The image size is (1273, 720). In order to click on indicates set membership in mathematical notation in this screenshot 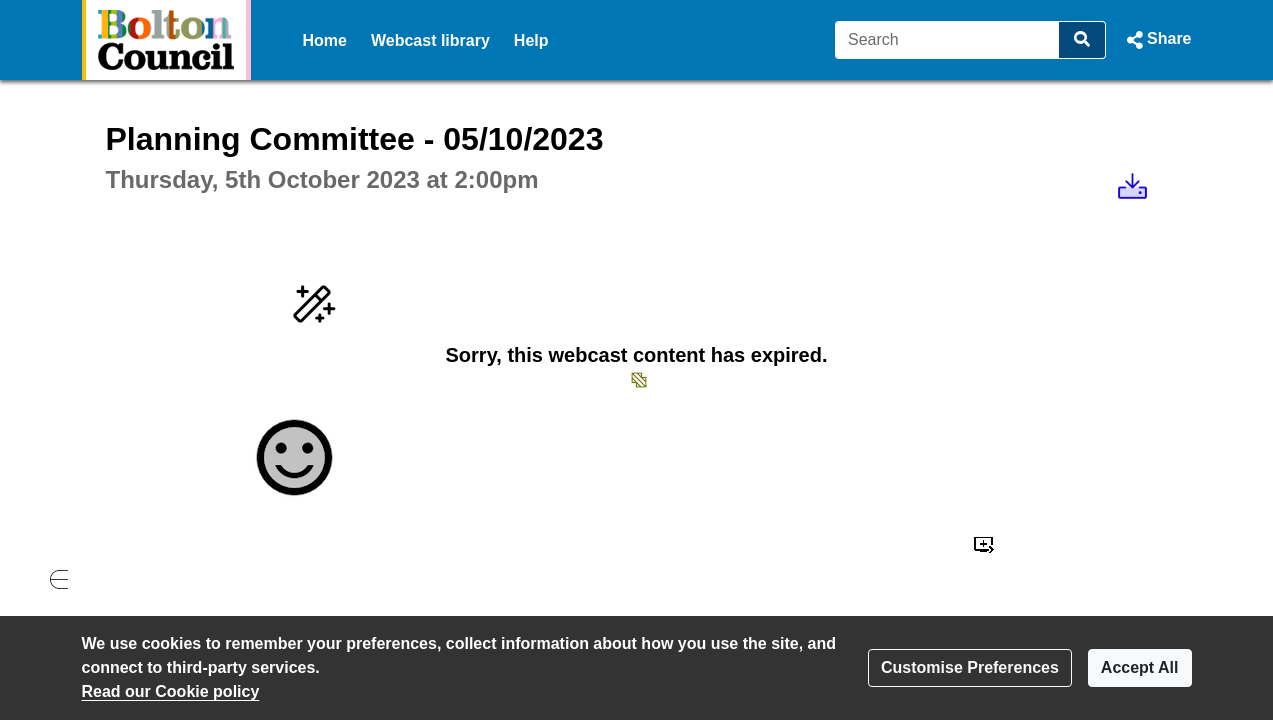, I will do `click(59, 579)`.